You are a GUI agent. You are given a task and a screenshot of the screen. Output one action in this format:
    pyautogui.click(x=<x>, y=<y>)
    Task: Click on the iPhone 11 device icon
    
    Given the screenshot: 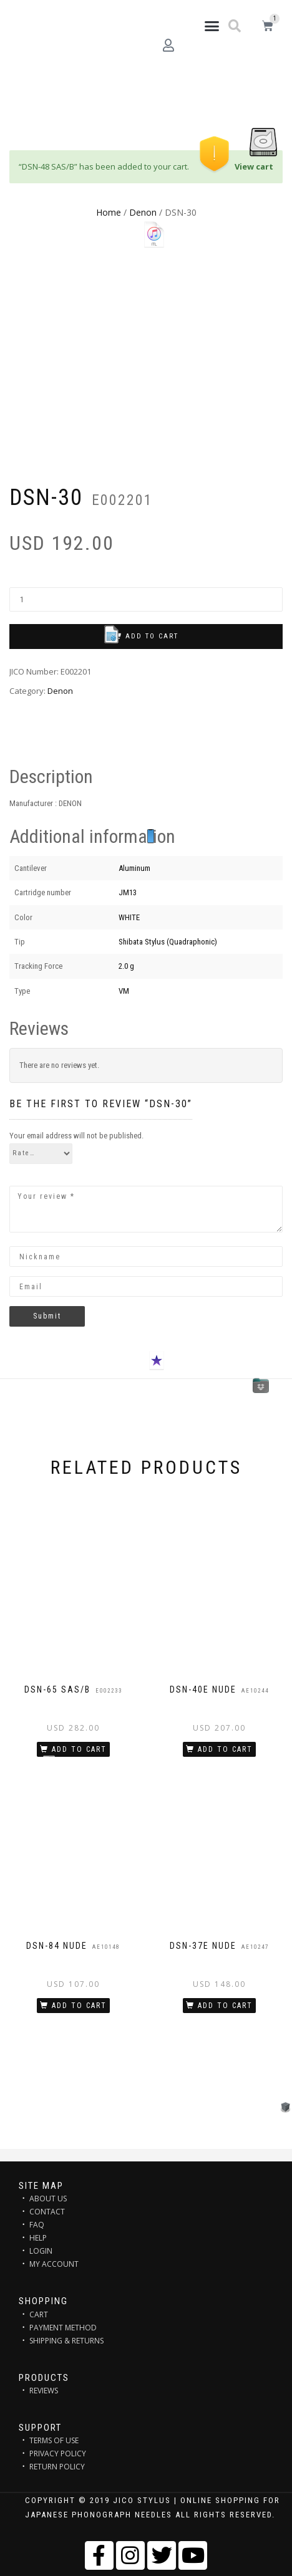 What is the action you would take?
    pyautogui.click(x=150, y=836)
    